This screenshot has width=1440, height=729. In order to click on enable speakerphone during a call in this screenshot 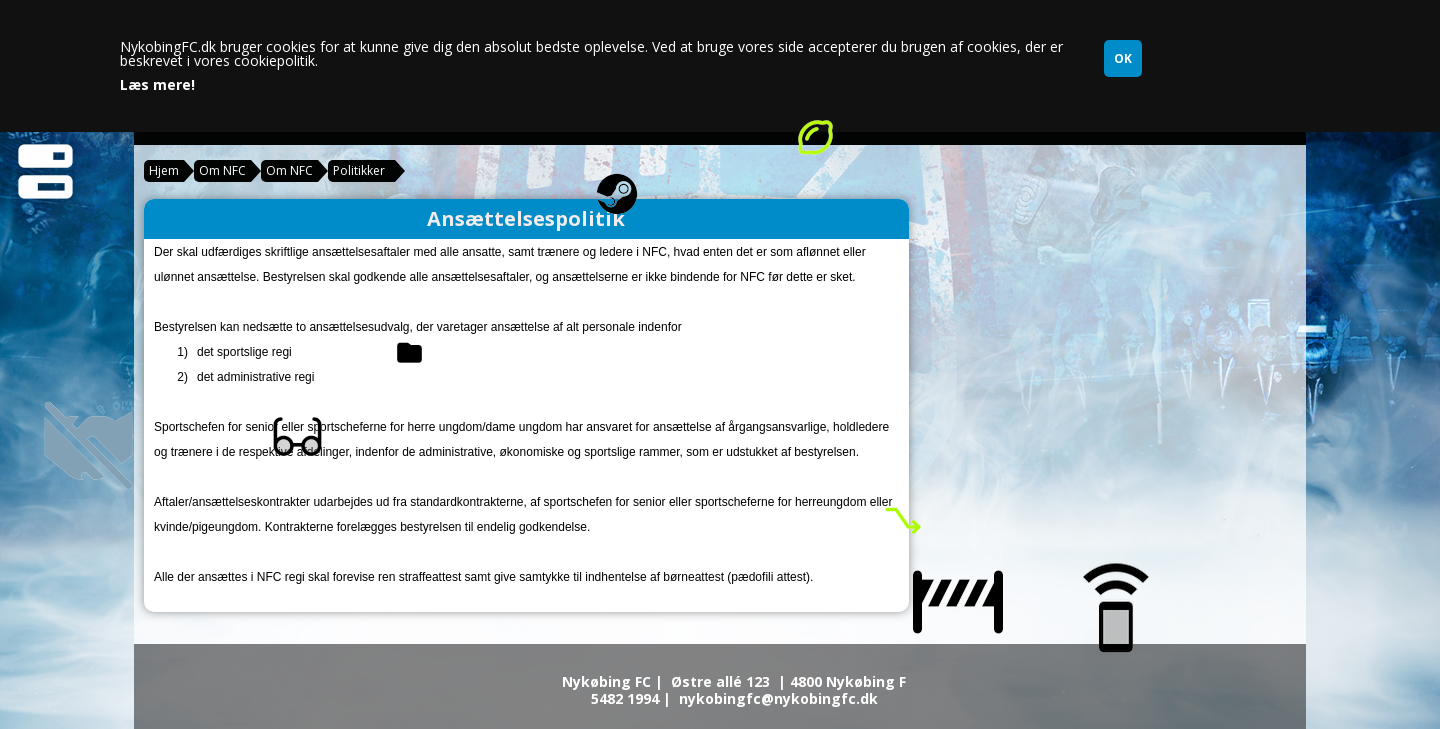, I will do `click(1116, 610)`.